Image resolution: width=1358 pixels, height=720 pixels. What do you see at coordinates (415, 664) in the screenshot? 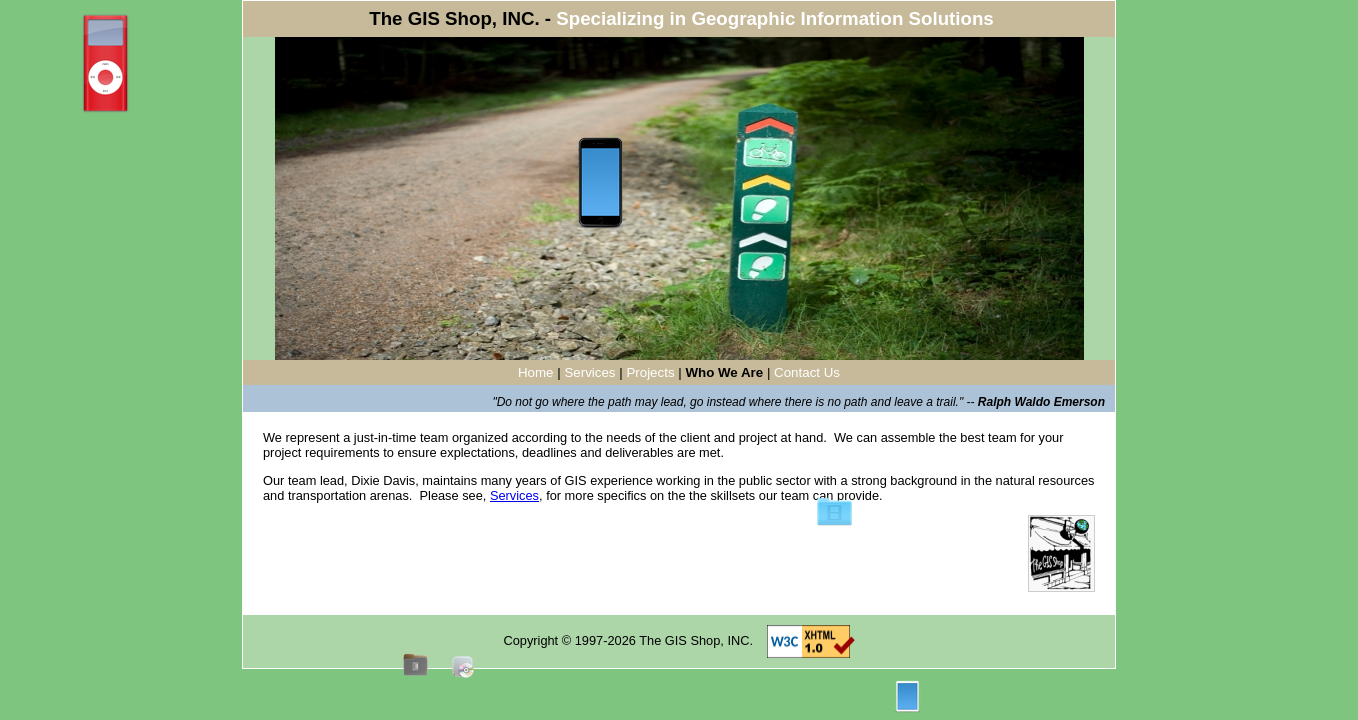
I see `open templates folder` at bounding box center [415, 664].